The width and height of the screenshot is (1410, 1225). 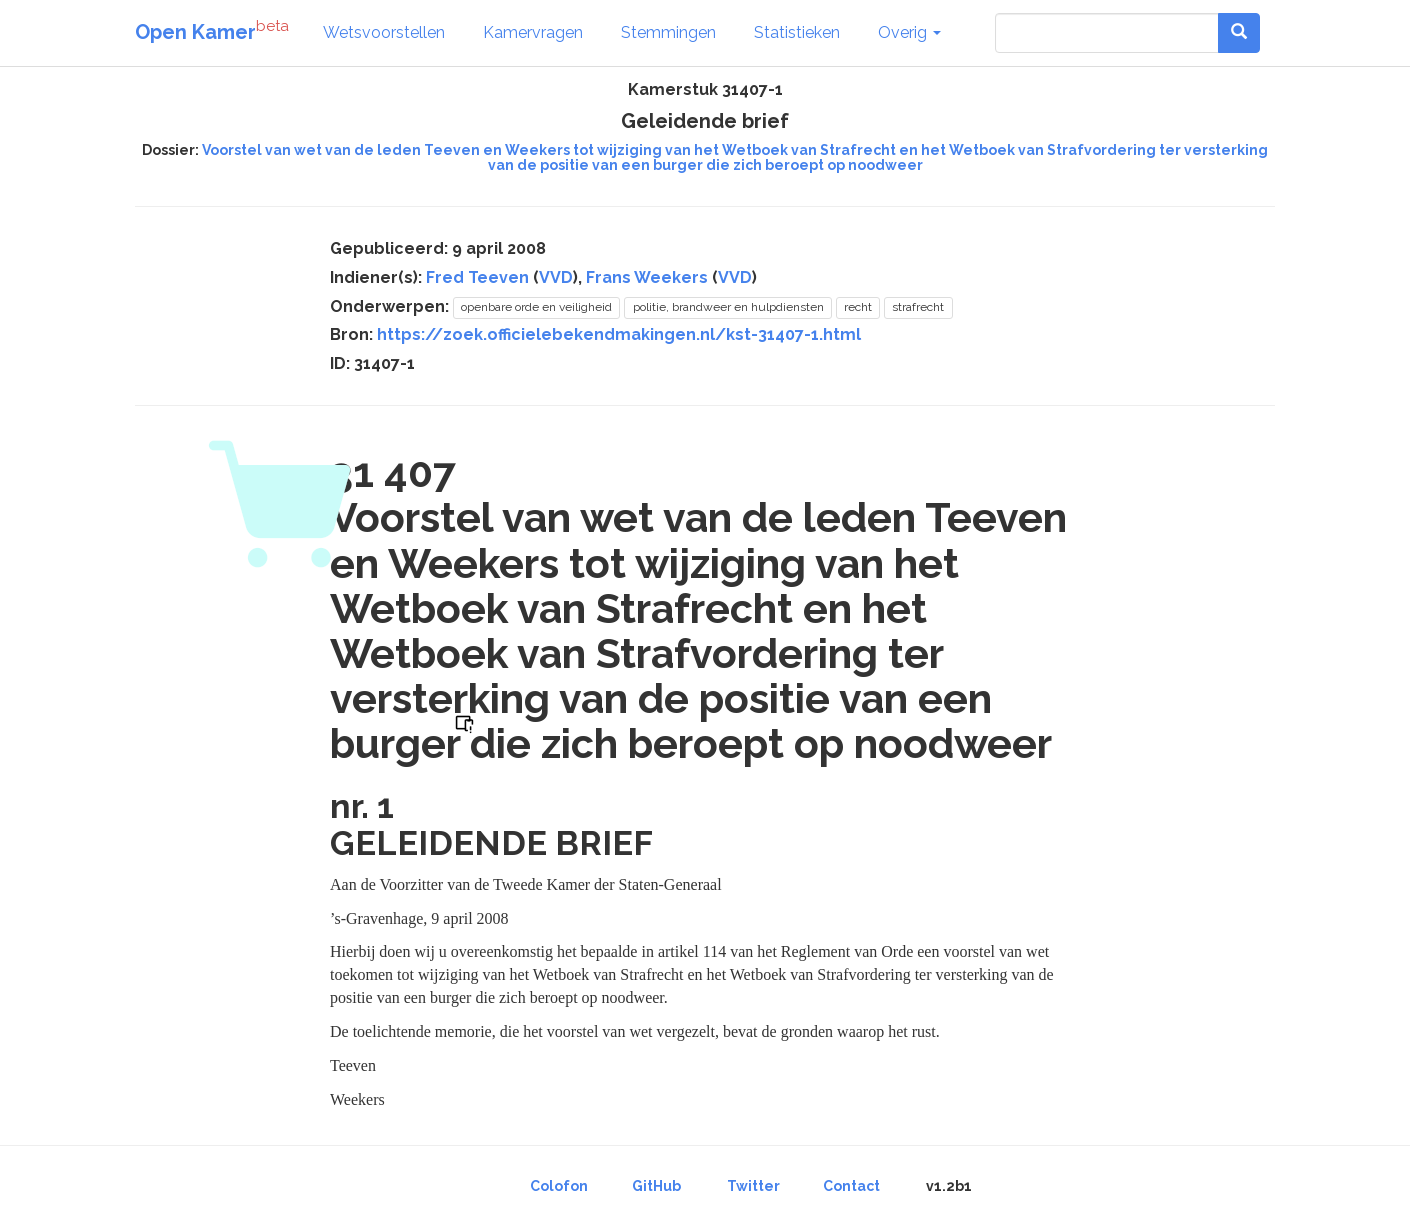 I want to click on device sync error or warning, so click(x=464, y=723).